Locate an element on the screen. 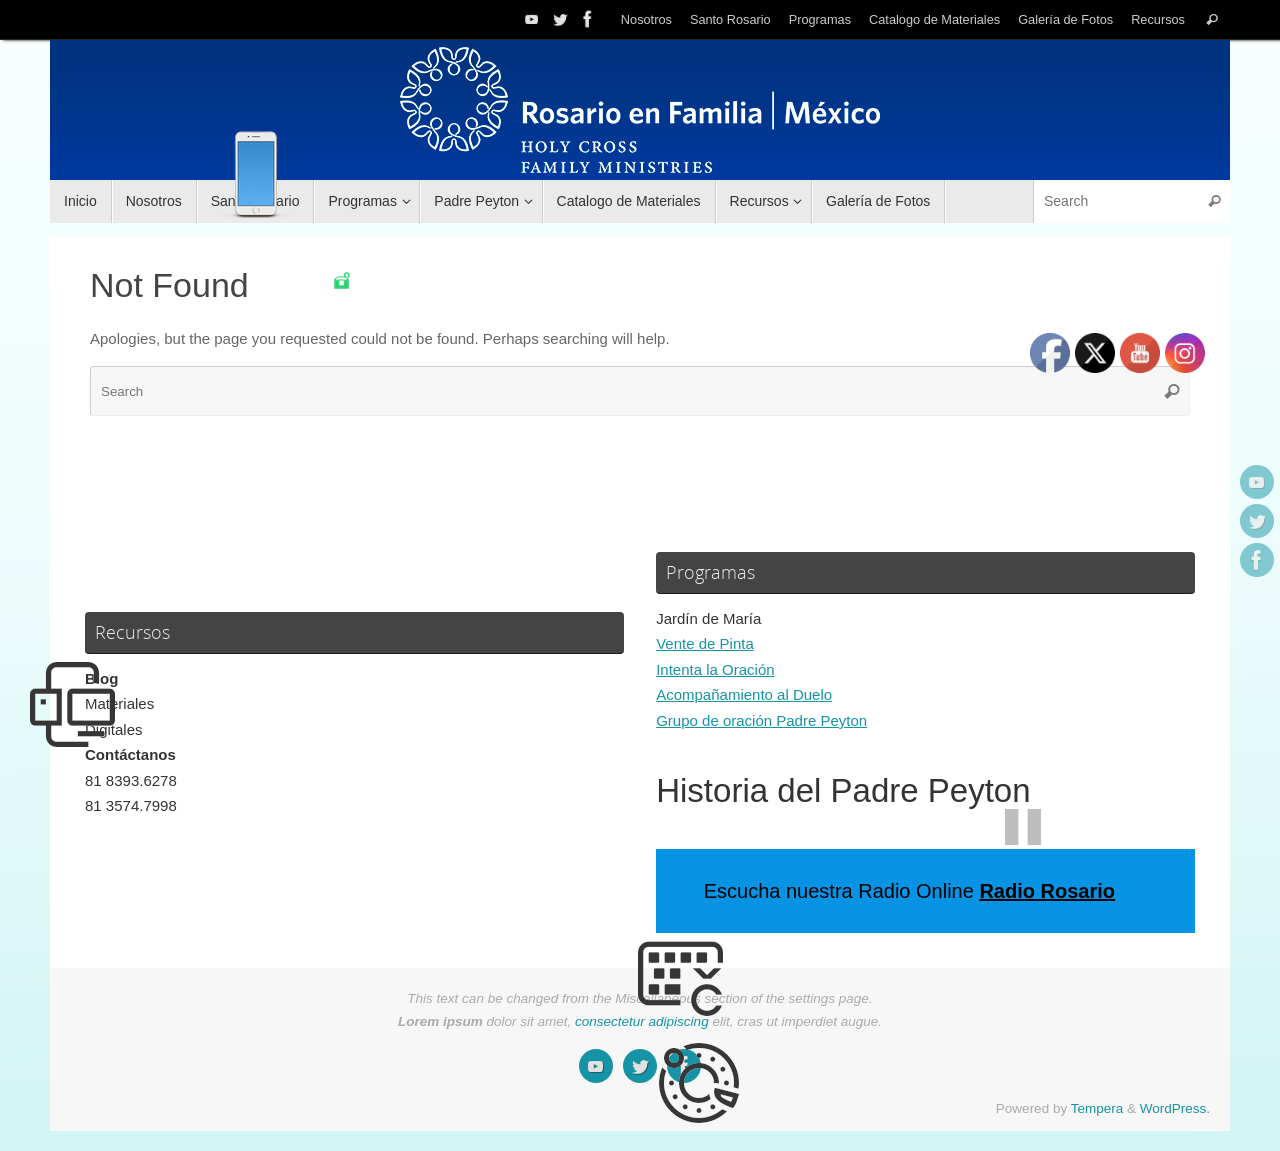 This screenshot has height=1151, width=1280. open on-screen keyboard settings is located at coordinates (680, 973).